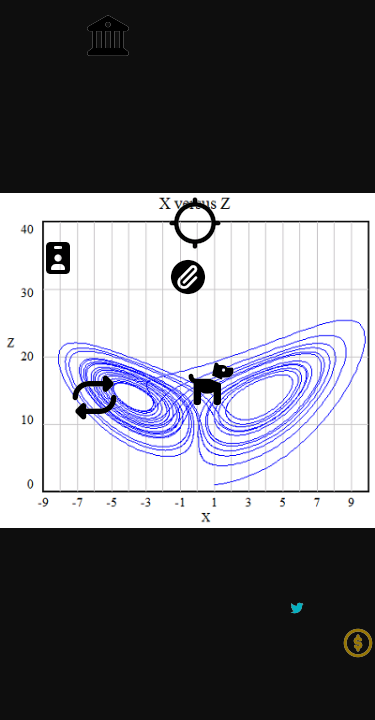  I want to click on view pet-related services or features, so click(211, 385).